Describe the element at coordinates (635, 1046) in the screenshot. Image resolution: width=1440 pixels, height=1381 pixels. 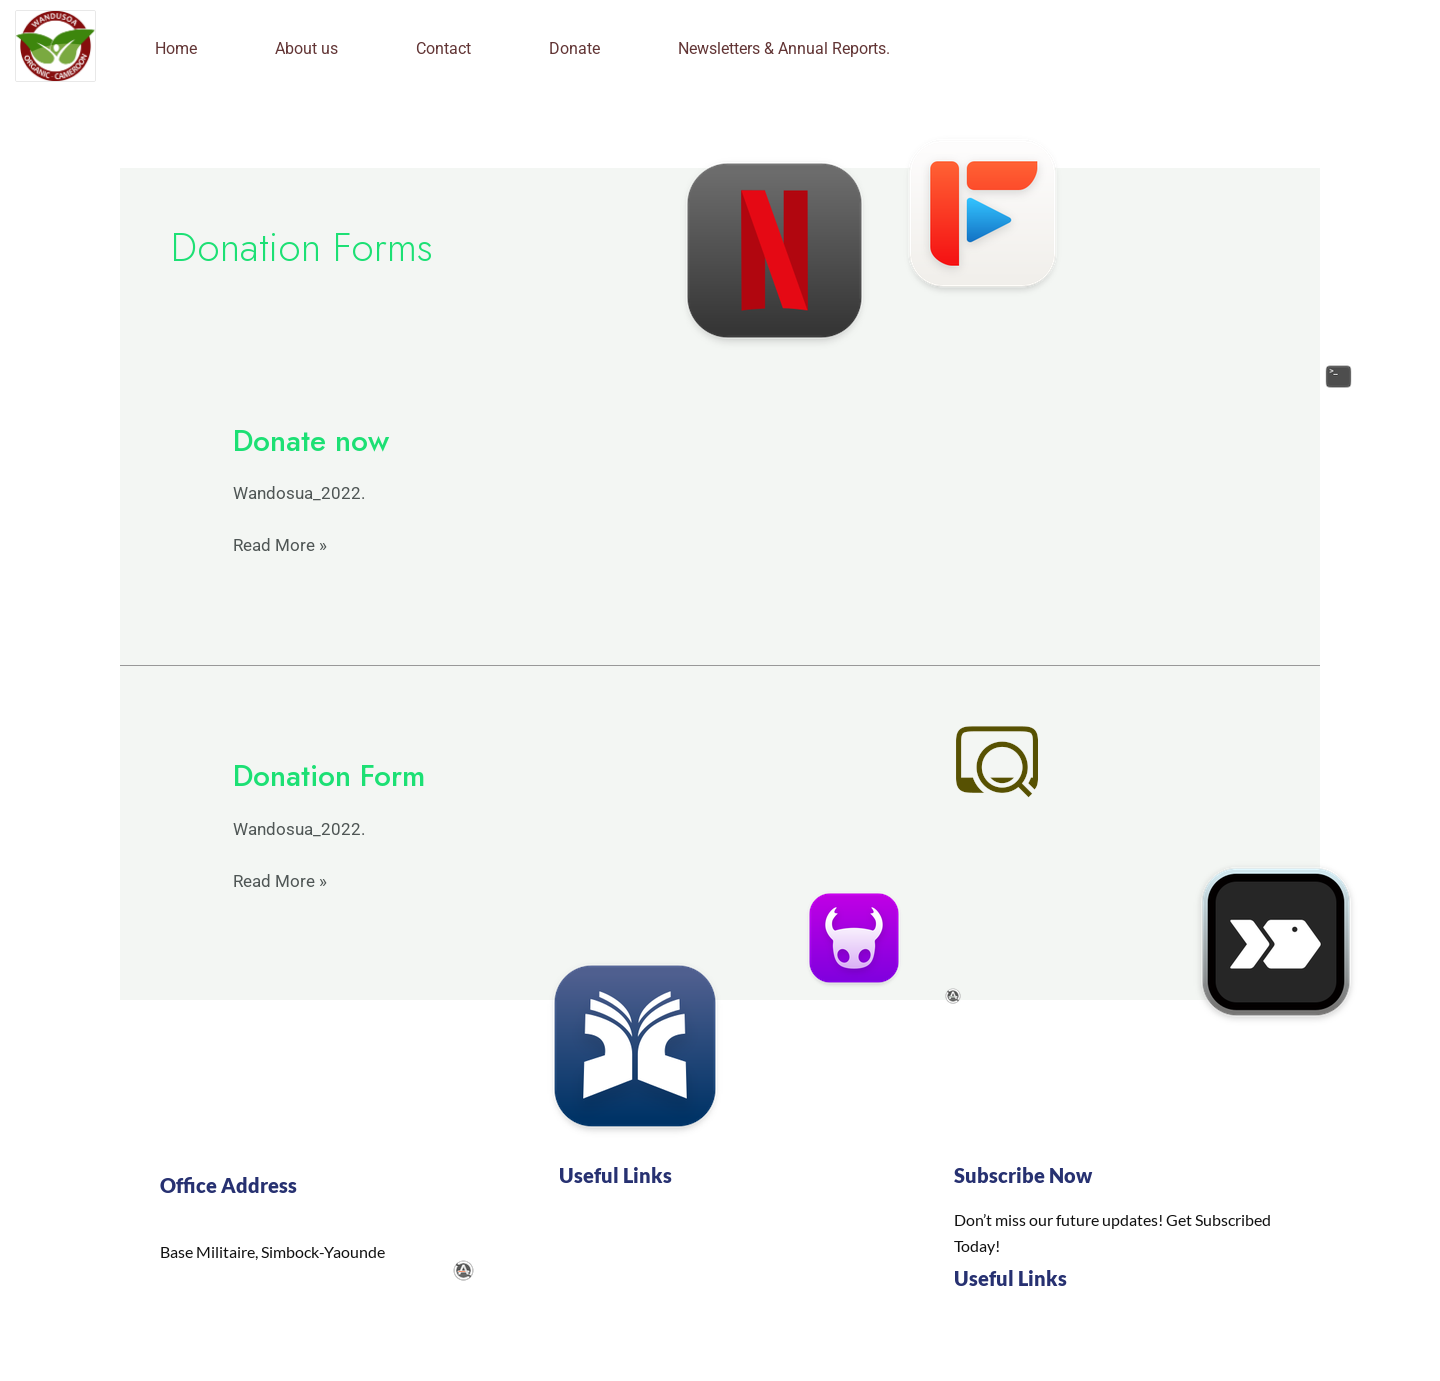
I see `open JabRef reference manager` at that location.